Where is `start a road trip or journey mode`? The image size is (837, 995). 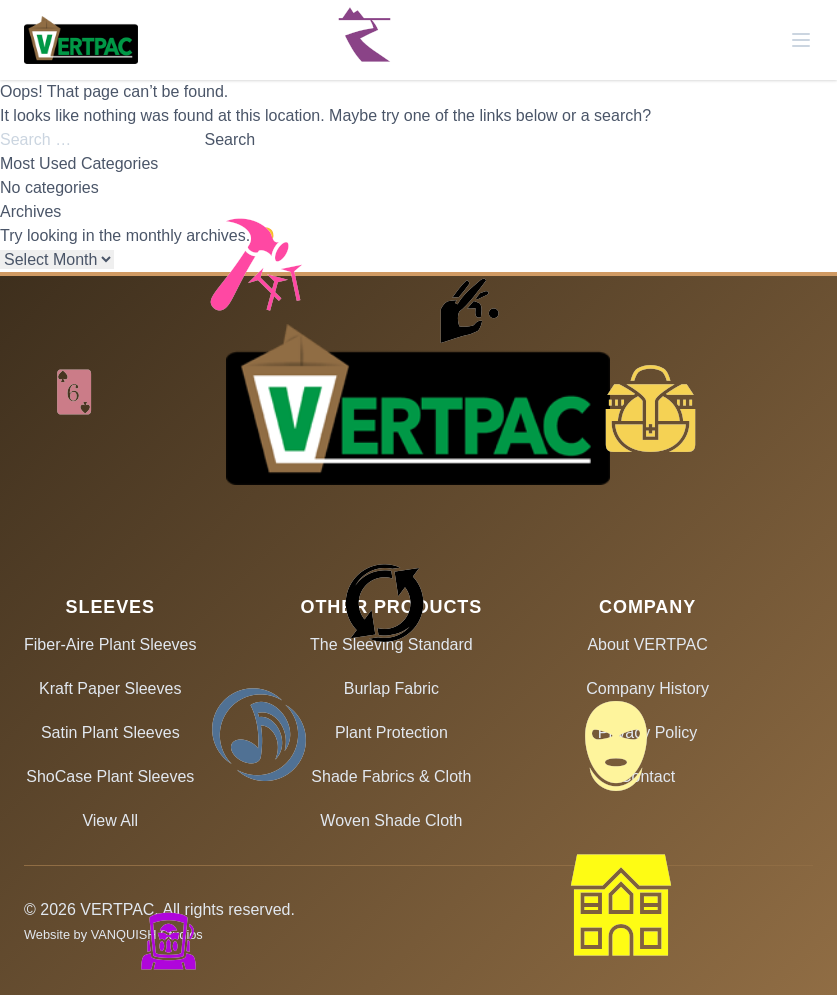 start a road trip or journey mode is located at coordinates (364, 34).